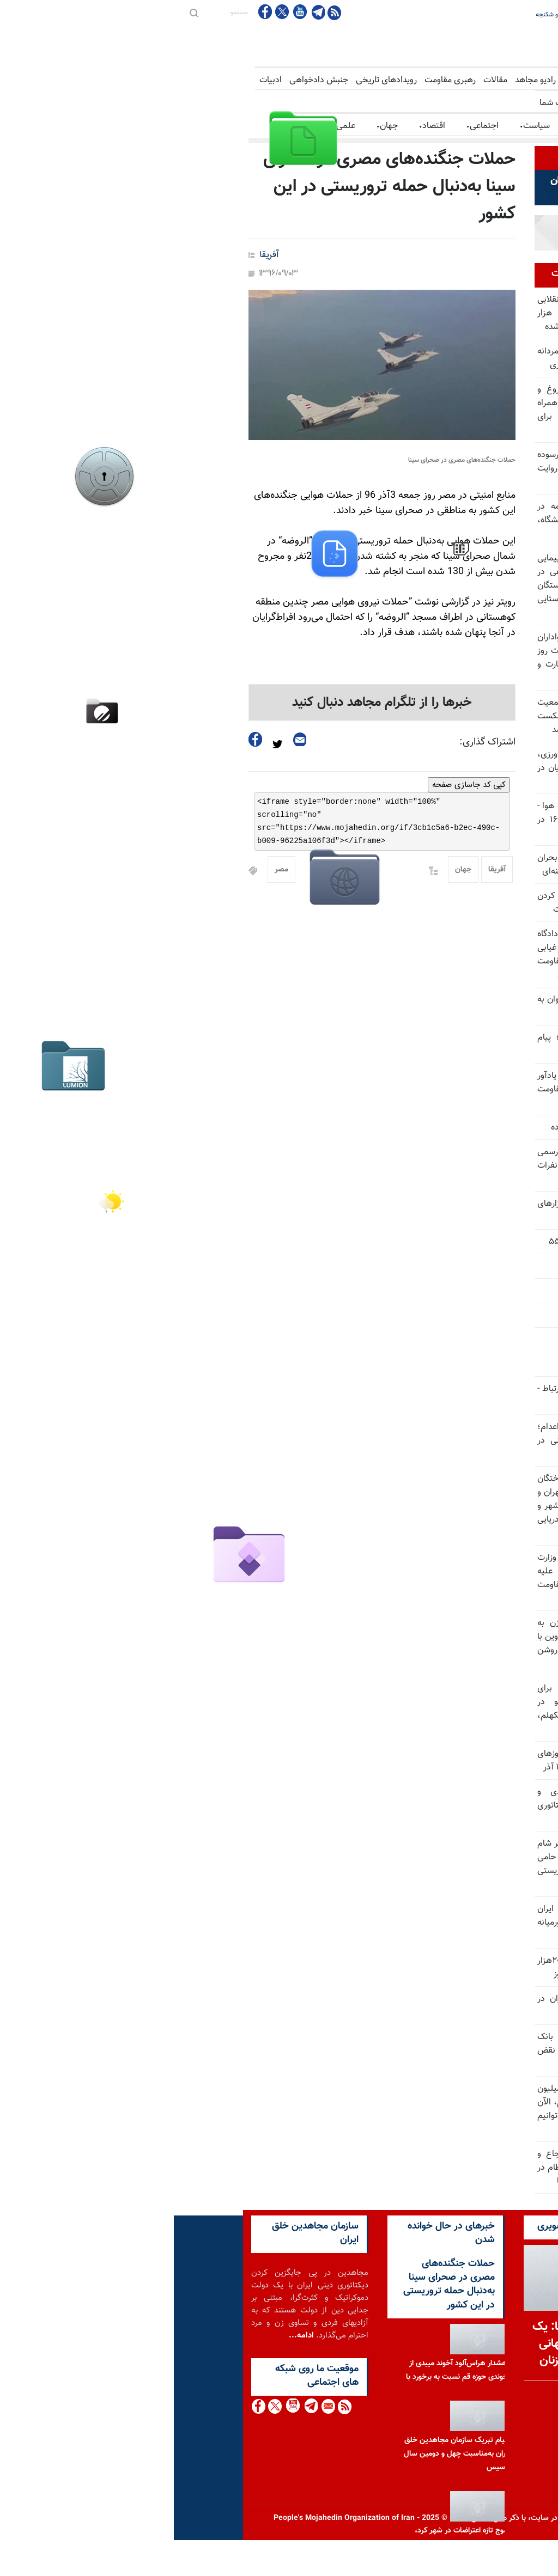  Describe the element at coordinates (248, 1556) in the screenshot. I see `open microsoft finance documents folder` at that location.